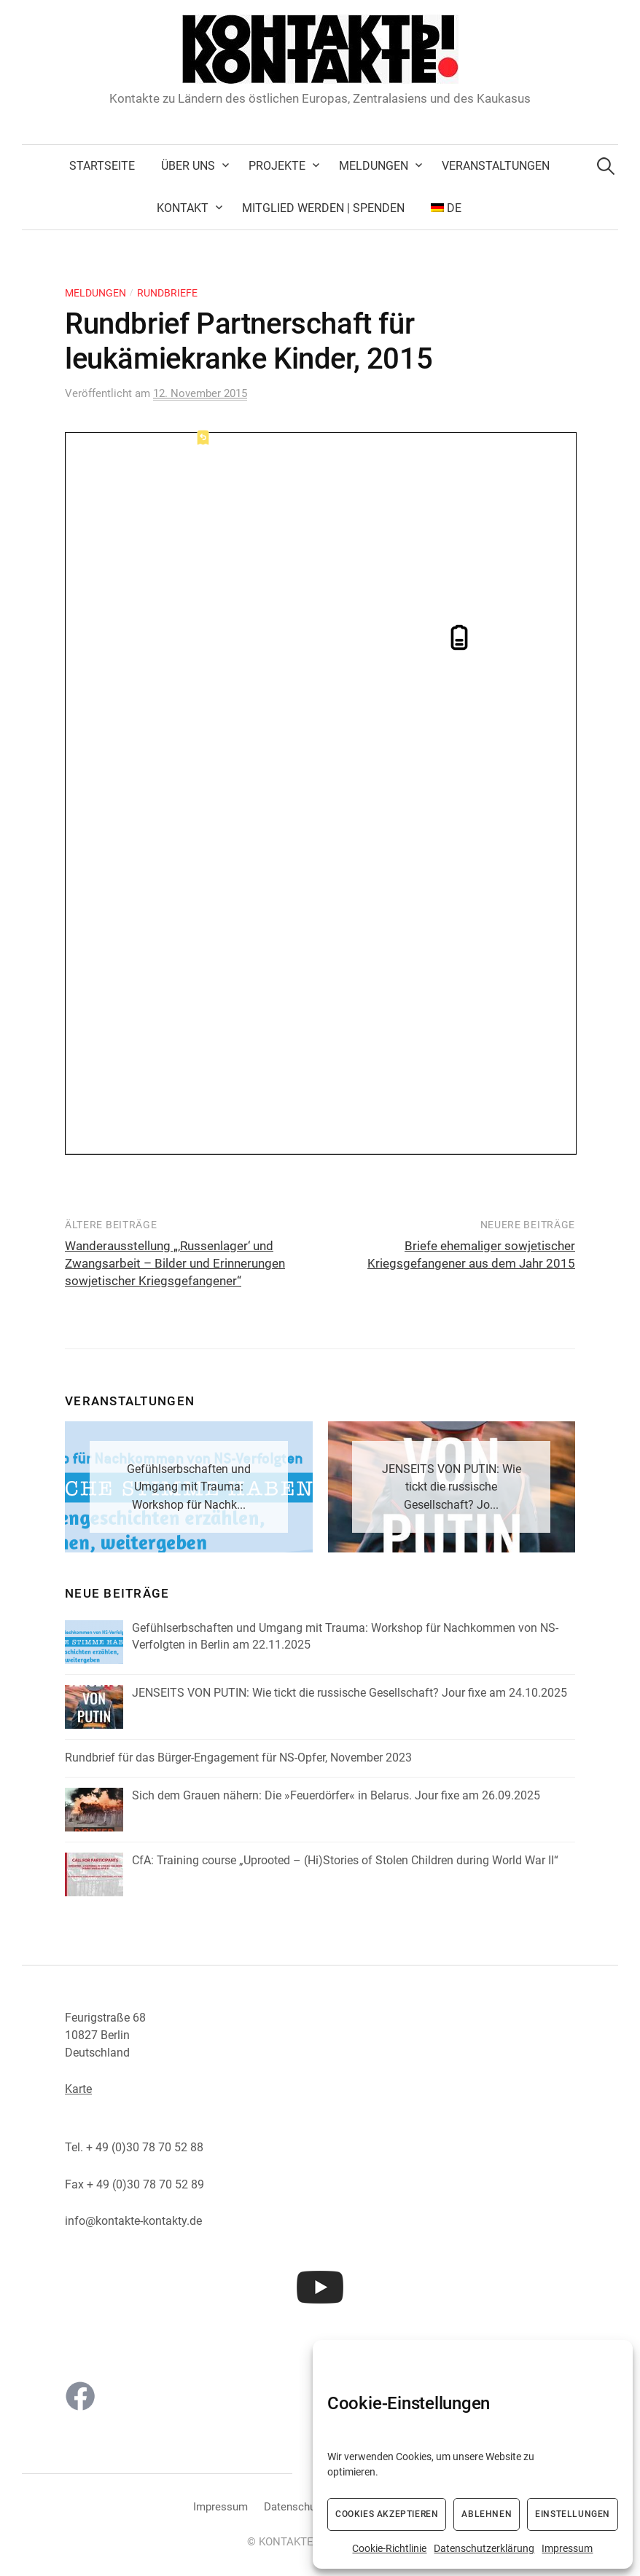 The width and height of the screenshot is (640, 2576). What do you see at coordinates (459, 637) in the screenshot?
I see `indicates medium battery level` at bounding box center [459, 637].